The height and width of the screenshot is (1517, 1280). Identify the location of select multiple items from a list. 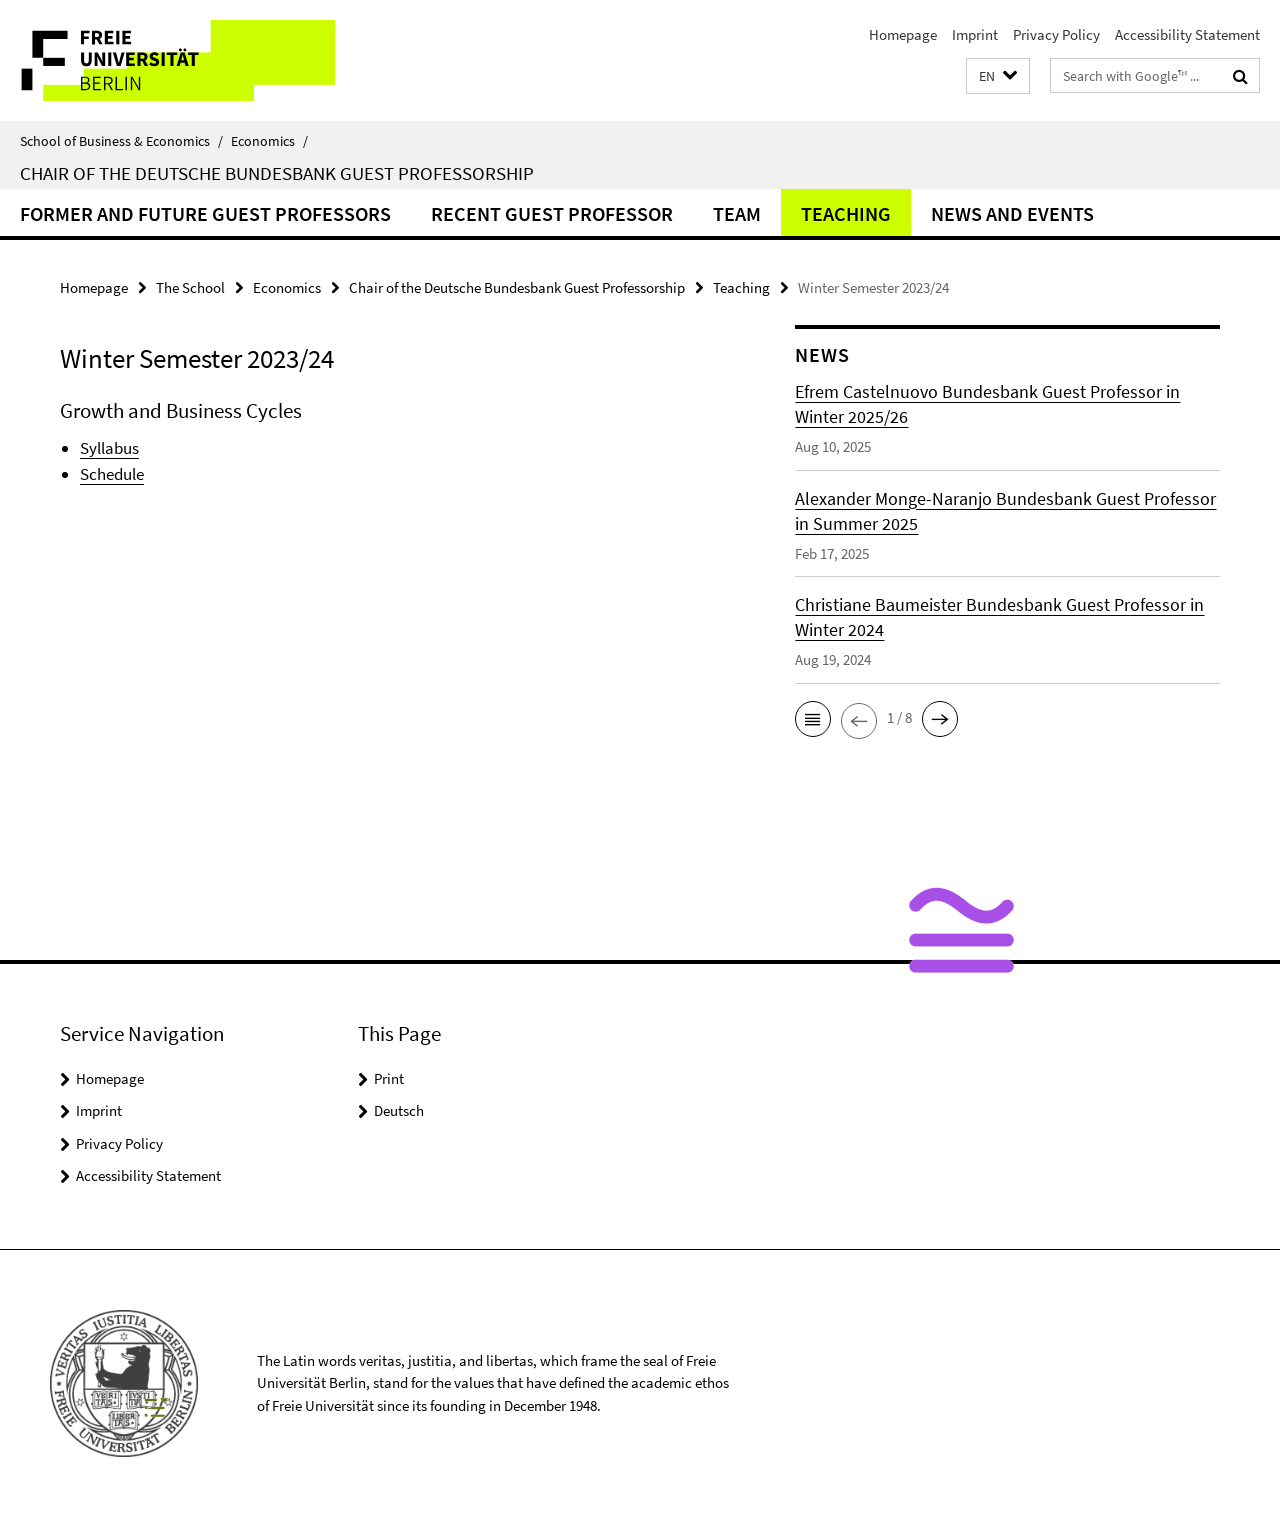
(155, 1407).